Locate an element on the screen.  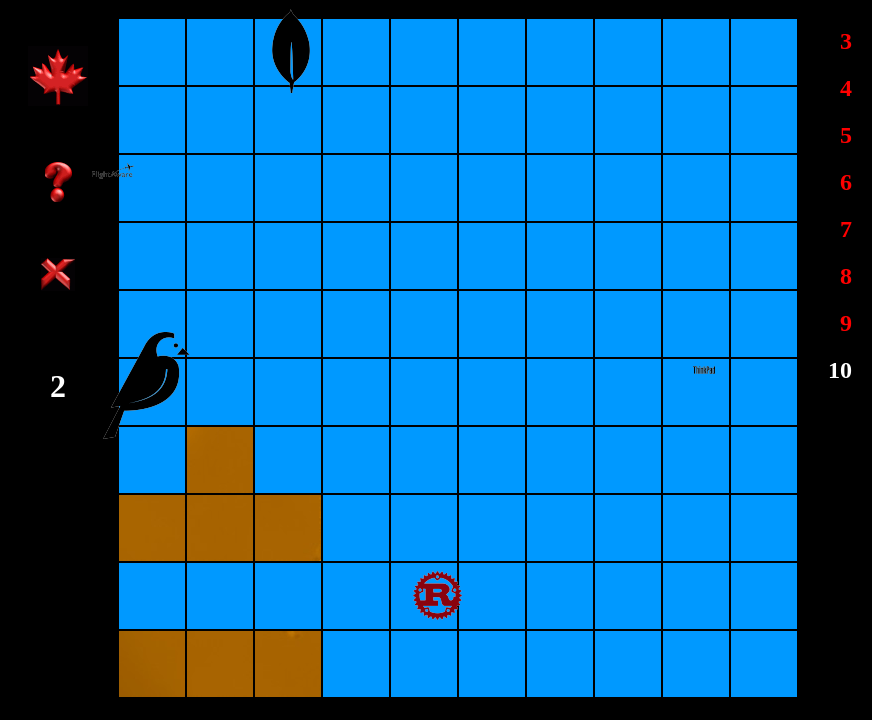
rust programming language logo is located at coordinates (437, 595).